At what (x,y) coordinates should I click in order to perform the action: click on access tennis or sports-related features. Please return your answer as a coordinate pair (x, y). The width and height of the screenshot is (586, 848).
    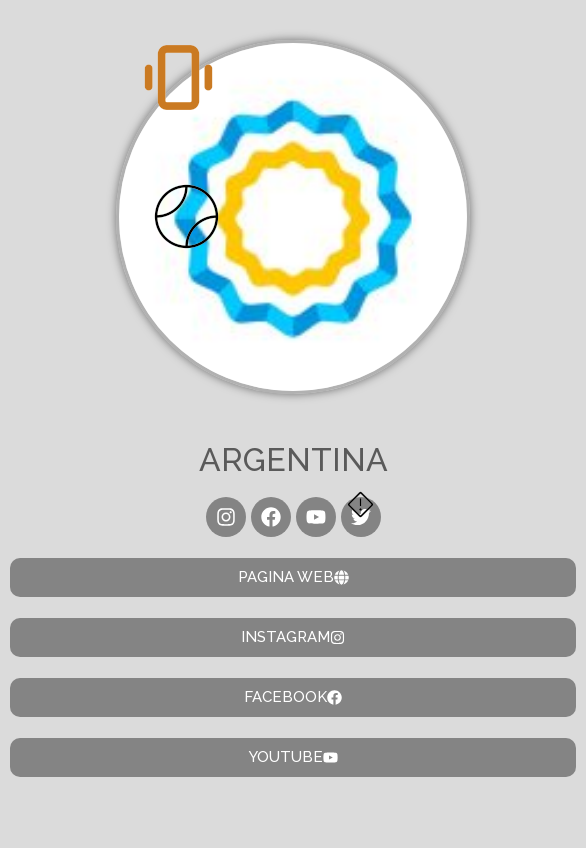
    Looking at the image, I should click on (186, 216).